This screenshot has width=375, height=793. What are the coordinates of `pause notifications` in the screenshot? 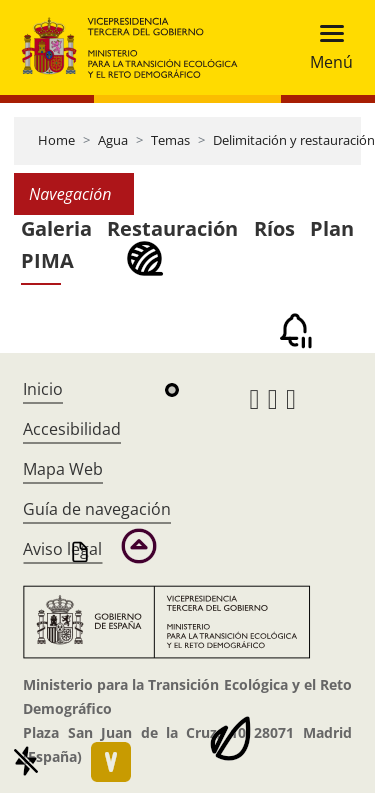 It's located at (295, 330).